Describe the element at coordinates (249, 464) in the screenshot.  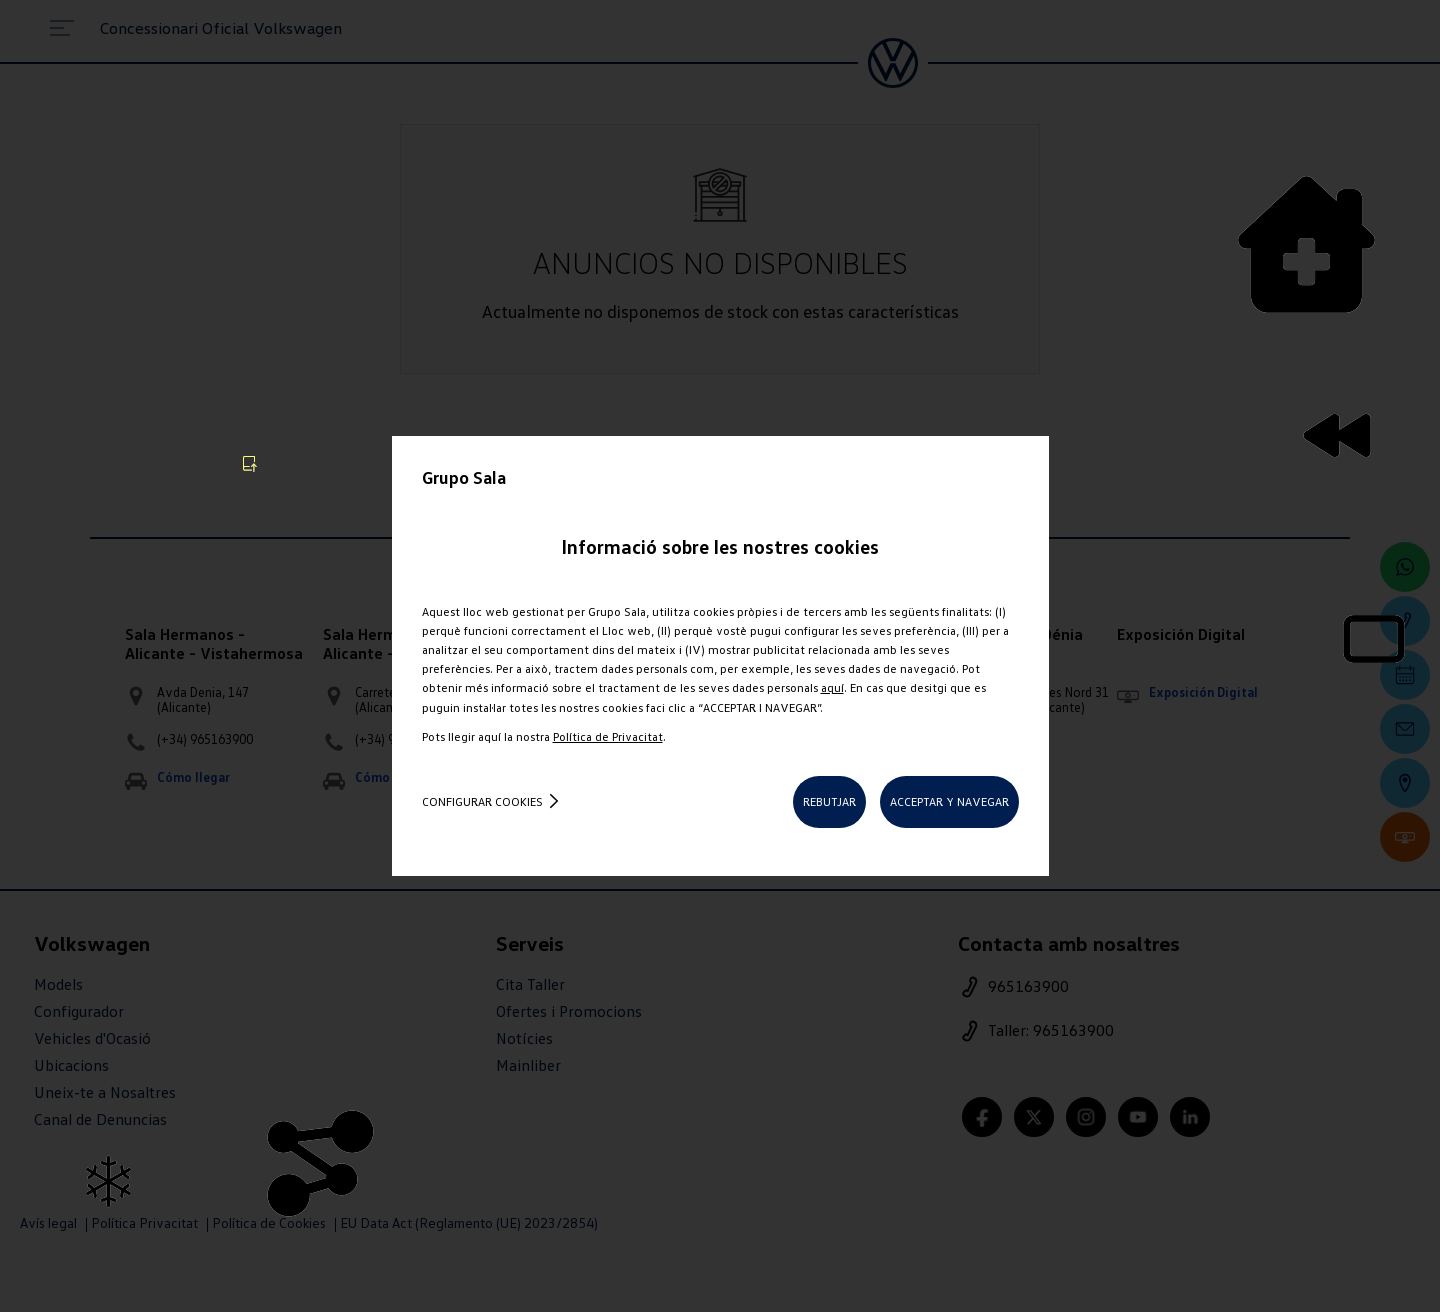
I see `push changes to a repository` at that location.